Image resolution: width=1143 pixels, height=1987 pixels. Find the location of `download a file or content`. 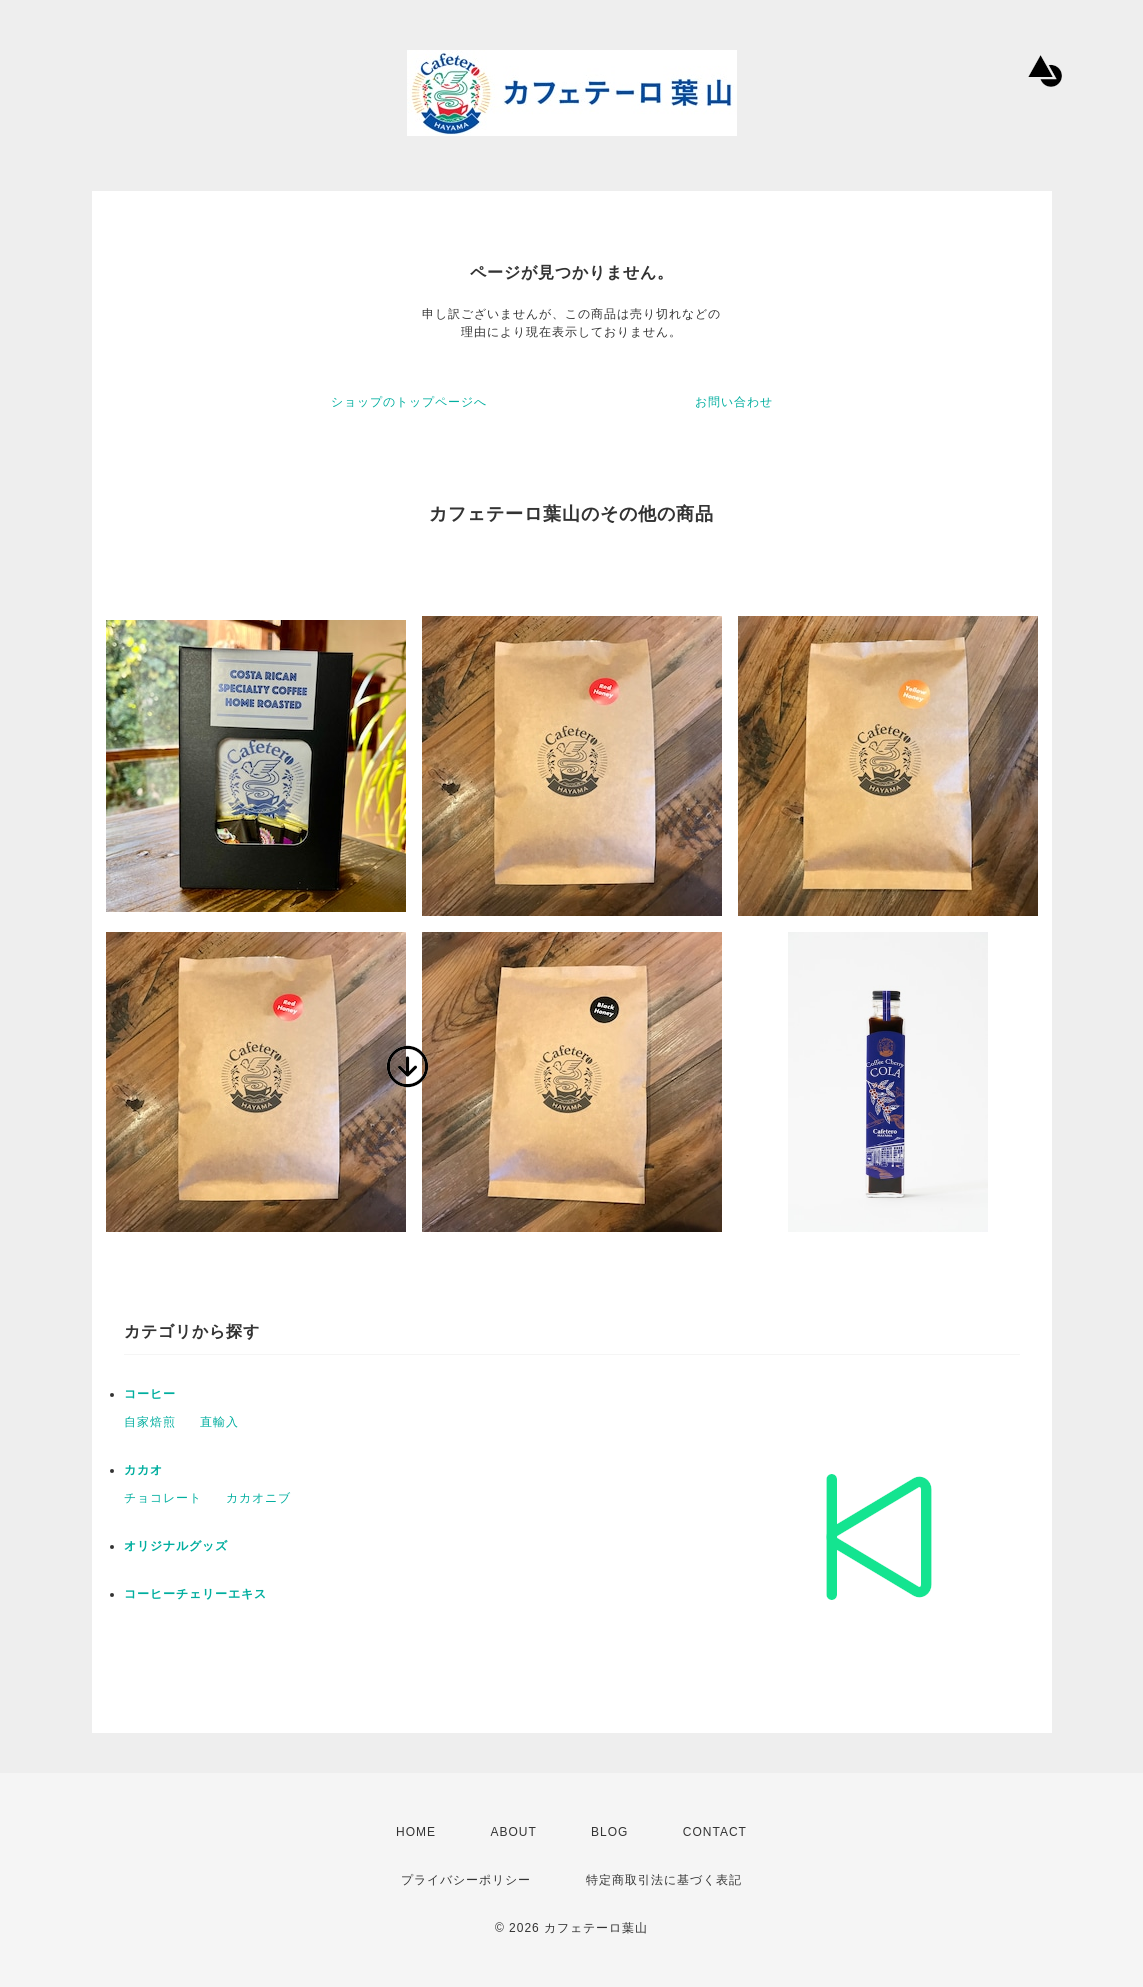

download a file or content is located at coordinates (407, 1066).